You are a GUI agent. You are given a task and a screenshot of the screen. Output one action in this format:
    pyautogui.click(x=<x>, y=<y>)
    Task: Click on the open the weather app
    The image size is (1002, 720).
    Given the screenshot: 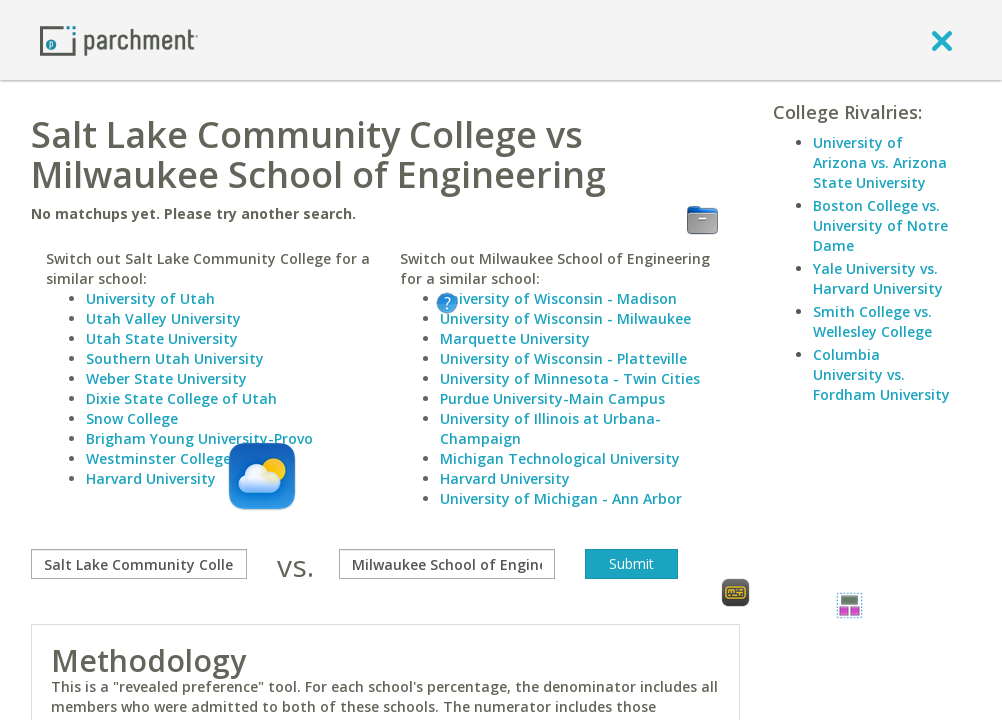 What is the action you would take?
    pyautogui.click(x=262, y=476)
    